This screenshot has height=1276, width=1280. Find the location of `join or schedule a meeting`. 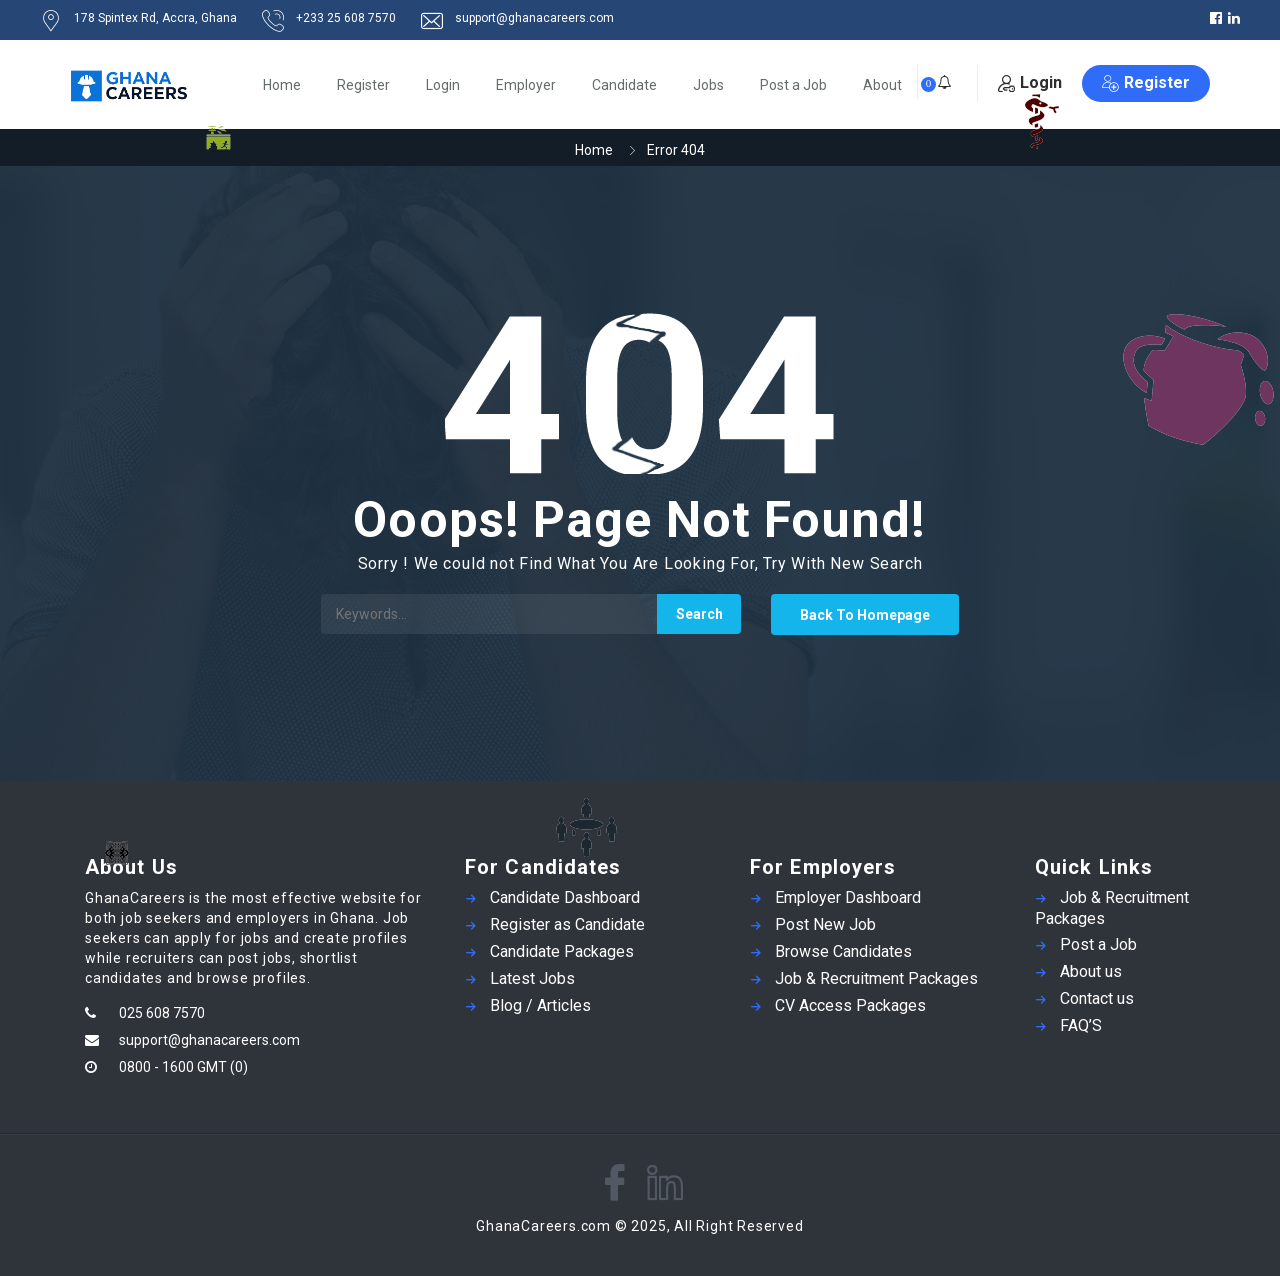

join or schedule a meeting is located at coordinates (586, 827).